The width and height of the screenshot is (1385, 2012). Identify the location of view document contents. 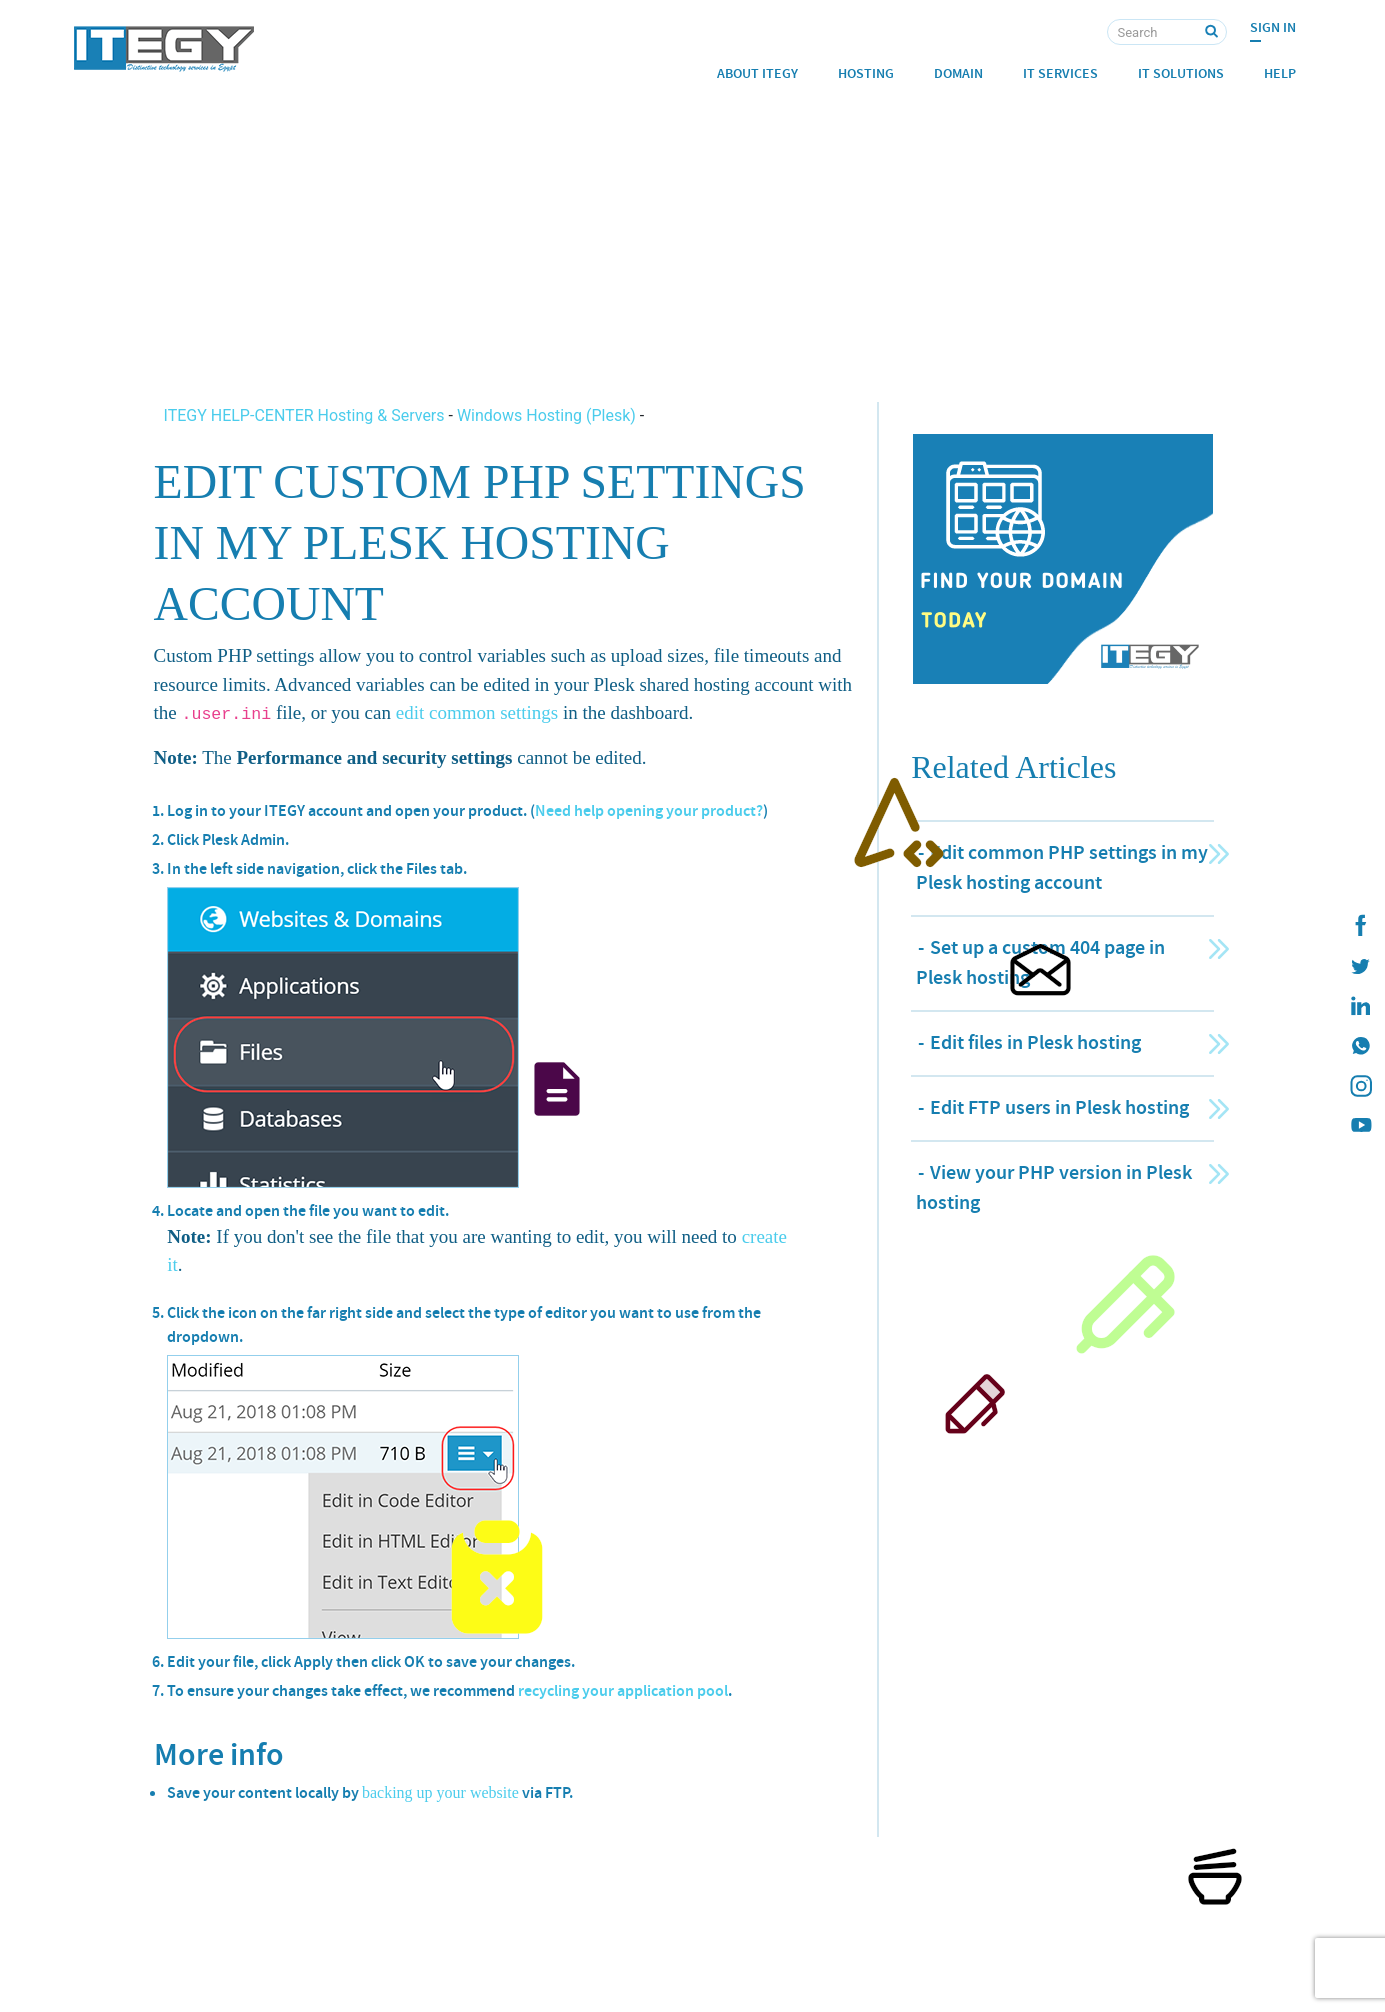
(557, 1089).